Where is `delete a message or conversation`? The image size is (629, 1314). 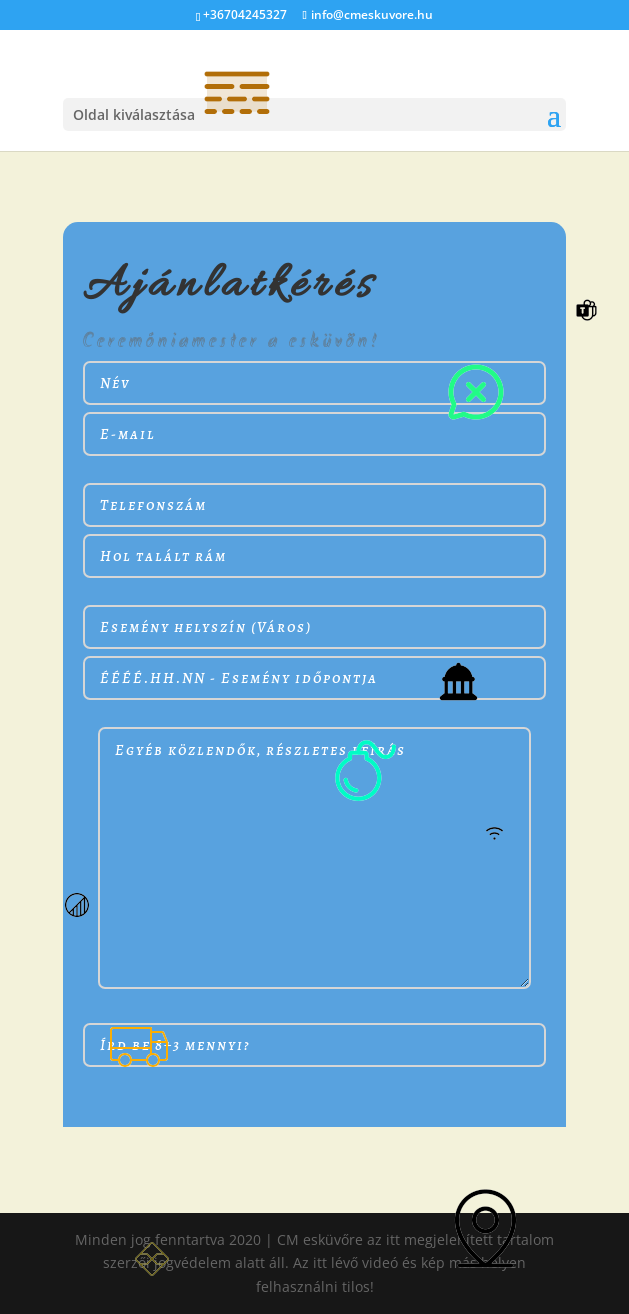
delete a message or conversation is located at coordinates (476, 392).